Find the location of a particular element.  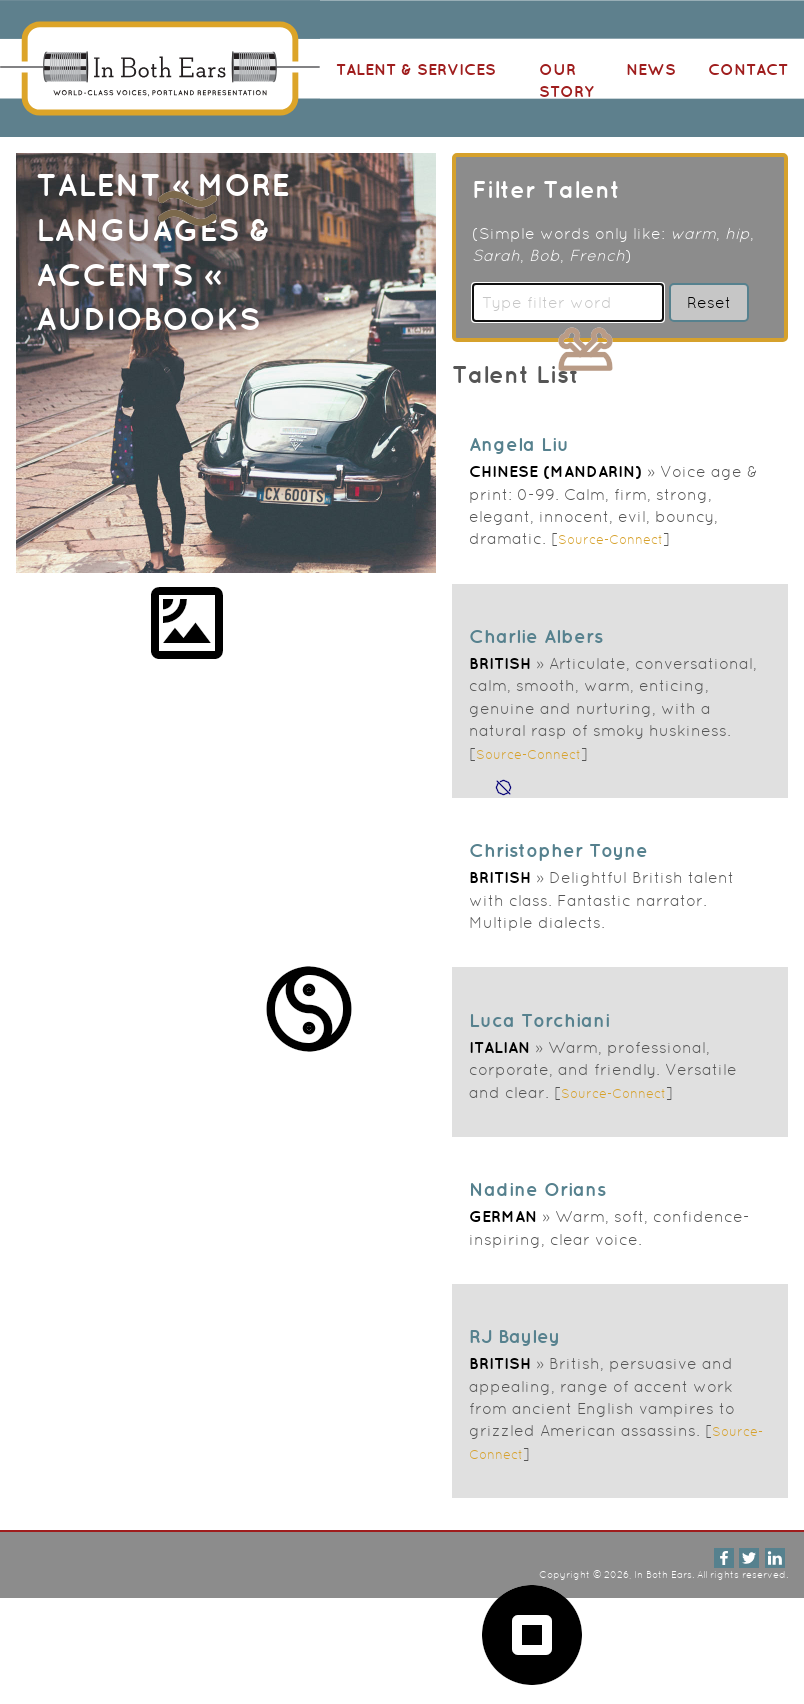

indicates a blocked or prohibited action is located at coordinates (503, 787).